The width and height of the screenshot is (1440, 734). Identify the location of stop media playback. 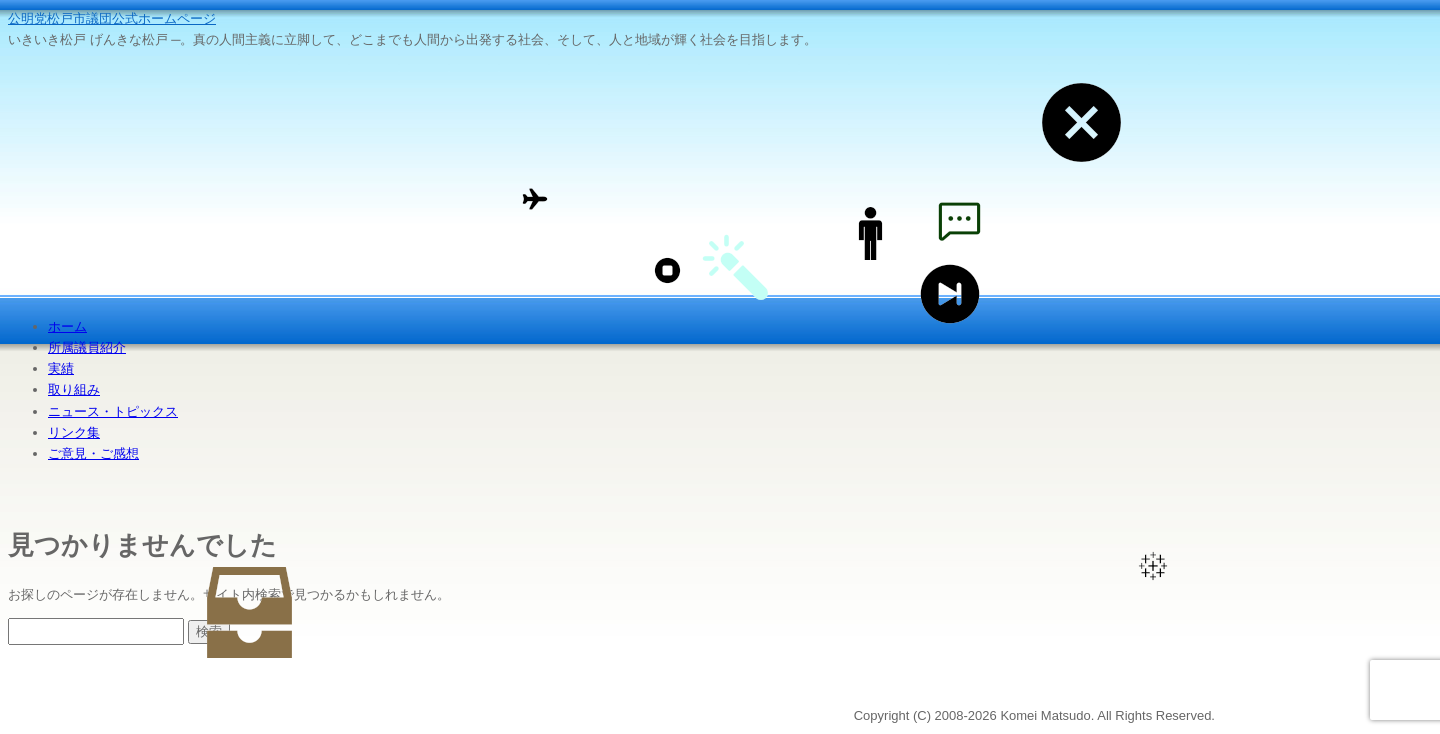
(667, 270).